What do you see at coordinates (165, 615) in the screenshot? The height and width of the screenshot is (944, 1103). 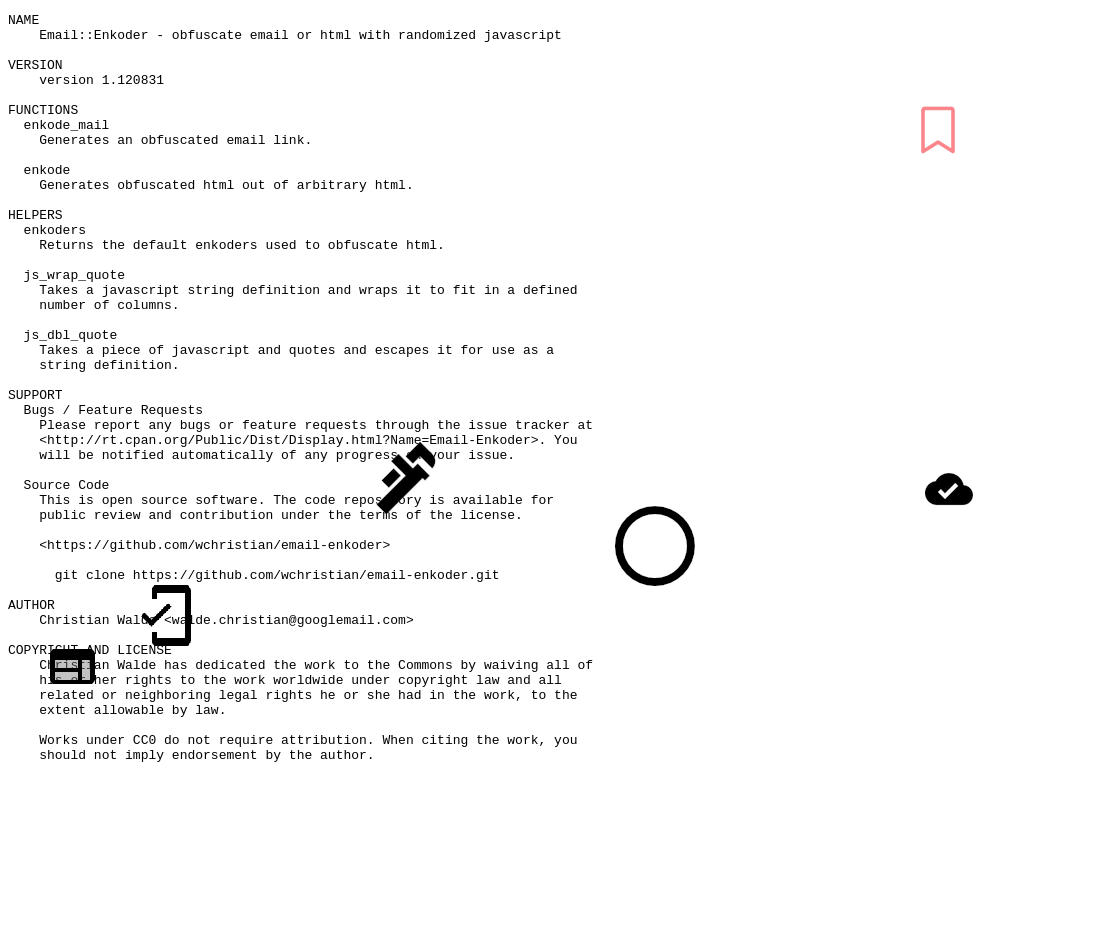 I see `indicates mobile-friendly or responsive design` at bounding box center [165, 615].